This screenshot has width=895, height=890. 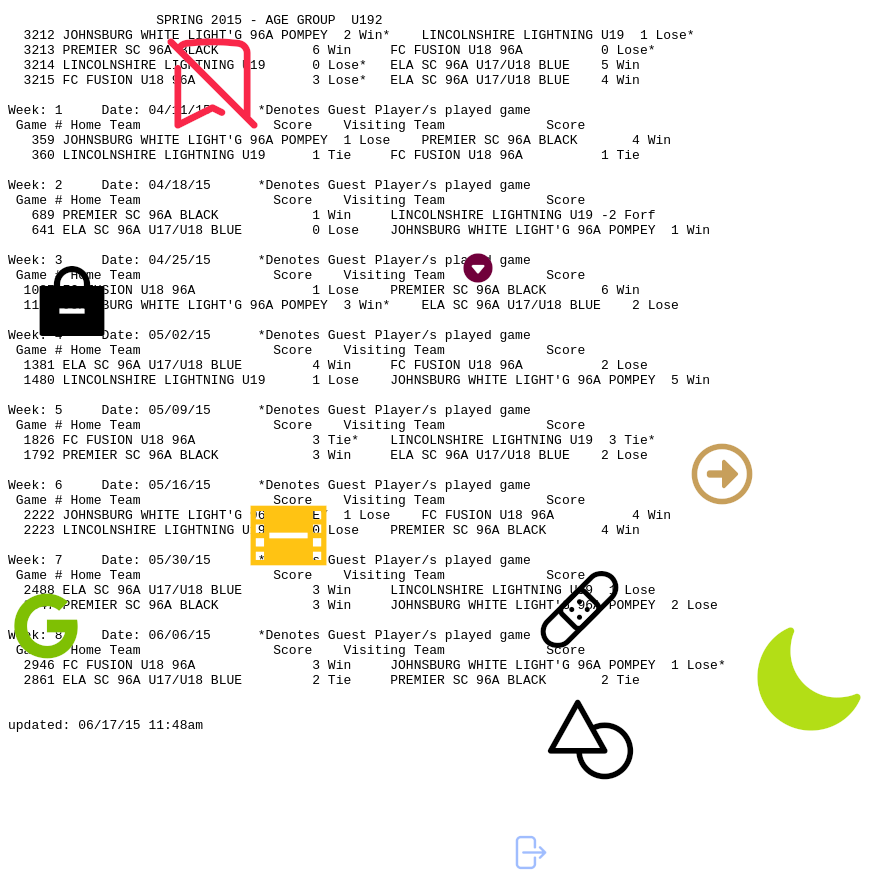 I want to click on toggle dark mode, so click(x=809, y=679).